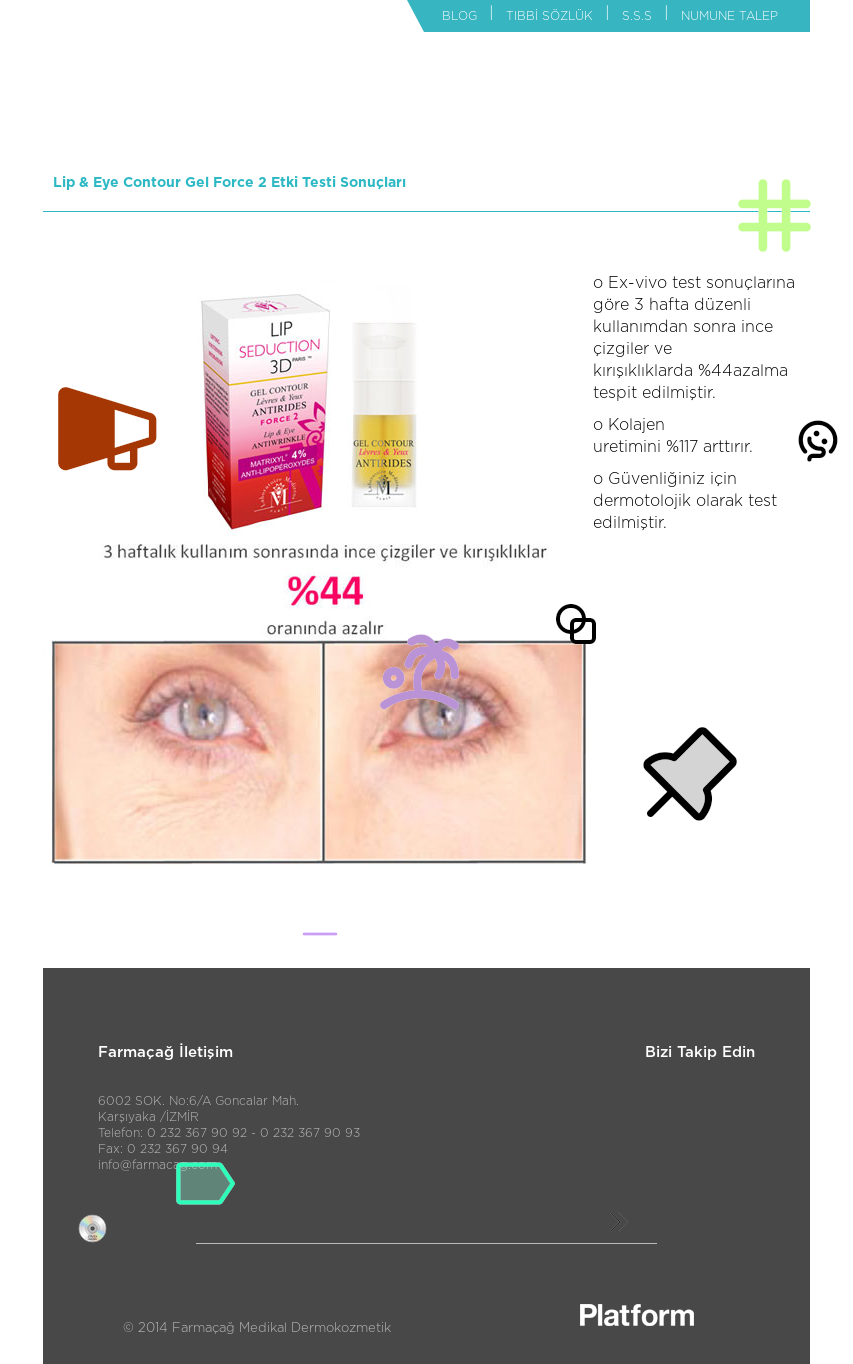  What do you see at coordinates (576, 624) in the screenshot?
I see `toggle between circular and square shape options` at bounding box center [576, 624].